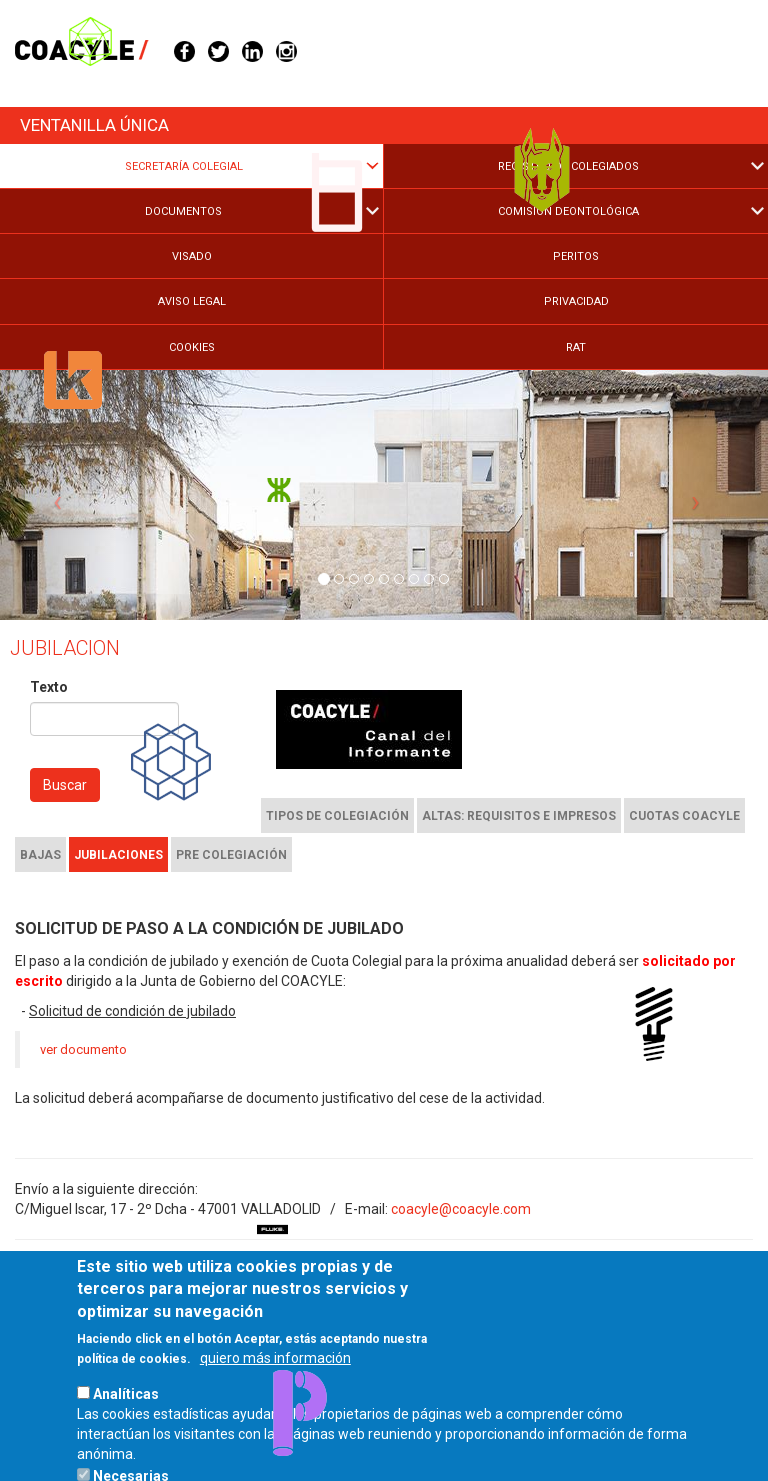 Image resolution: width=768 pixels, height=1481 pixels. Describe the element at coordinates (279, 490) in the screenshot. I see `open the Shenzhen Metro app` at that location.